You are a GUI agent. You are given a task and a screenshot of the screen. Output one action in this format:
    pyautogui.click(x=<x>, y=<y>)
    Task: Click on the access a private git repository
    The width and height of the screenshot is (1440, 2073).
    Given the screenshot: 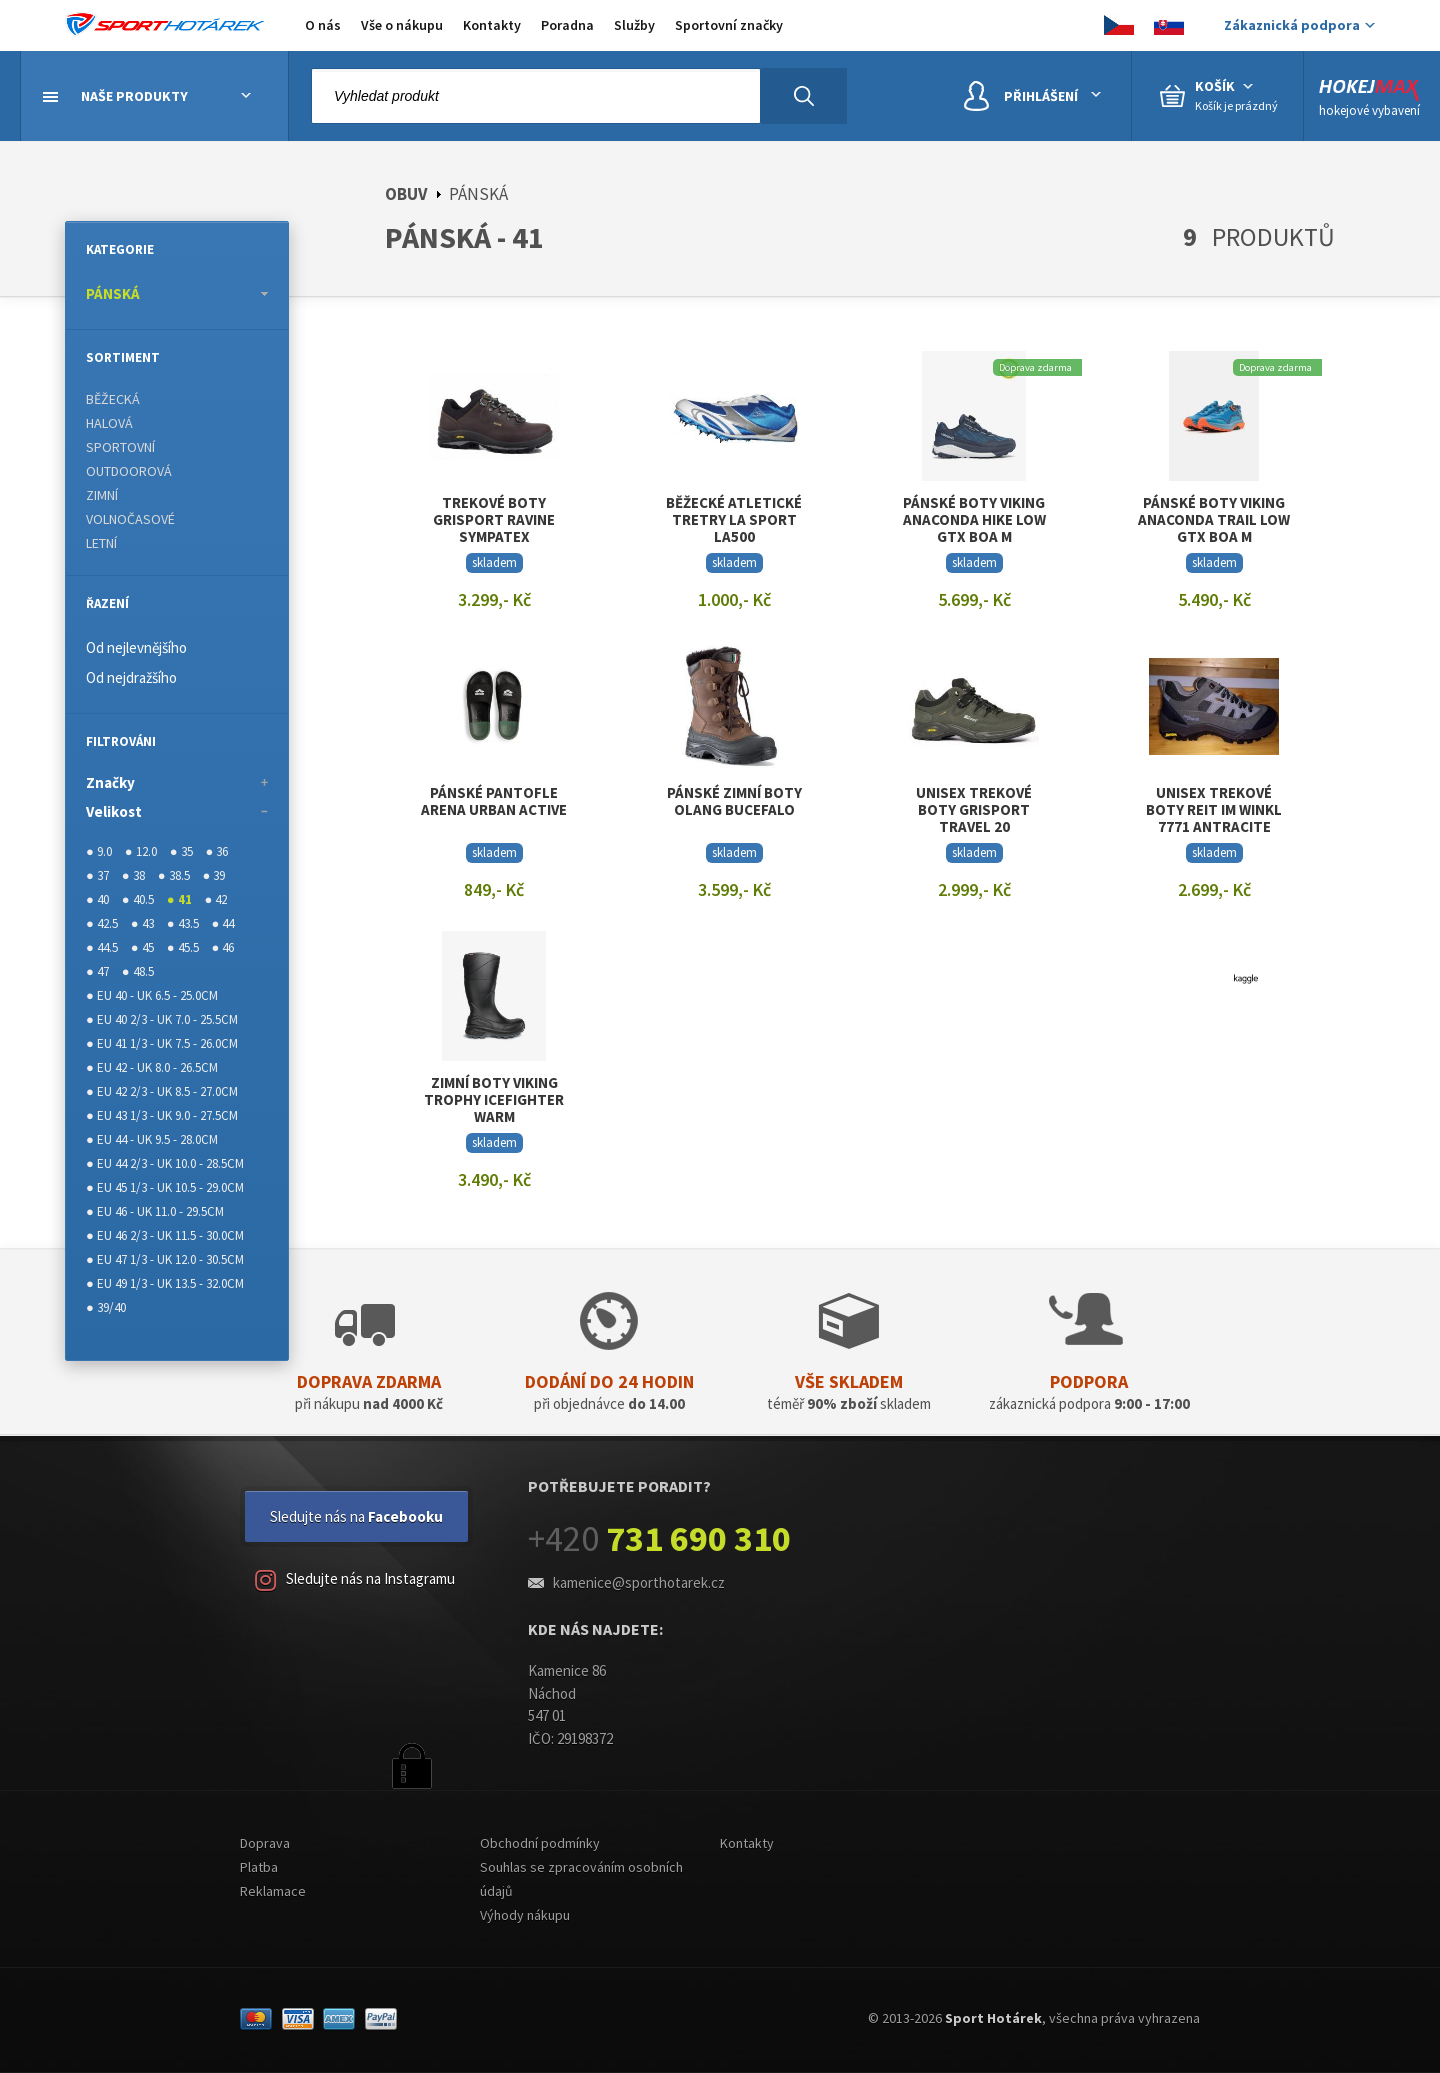 What is the action you would take?
    pyautogui.click(x=412, y=1767)
    